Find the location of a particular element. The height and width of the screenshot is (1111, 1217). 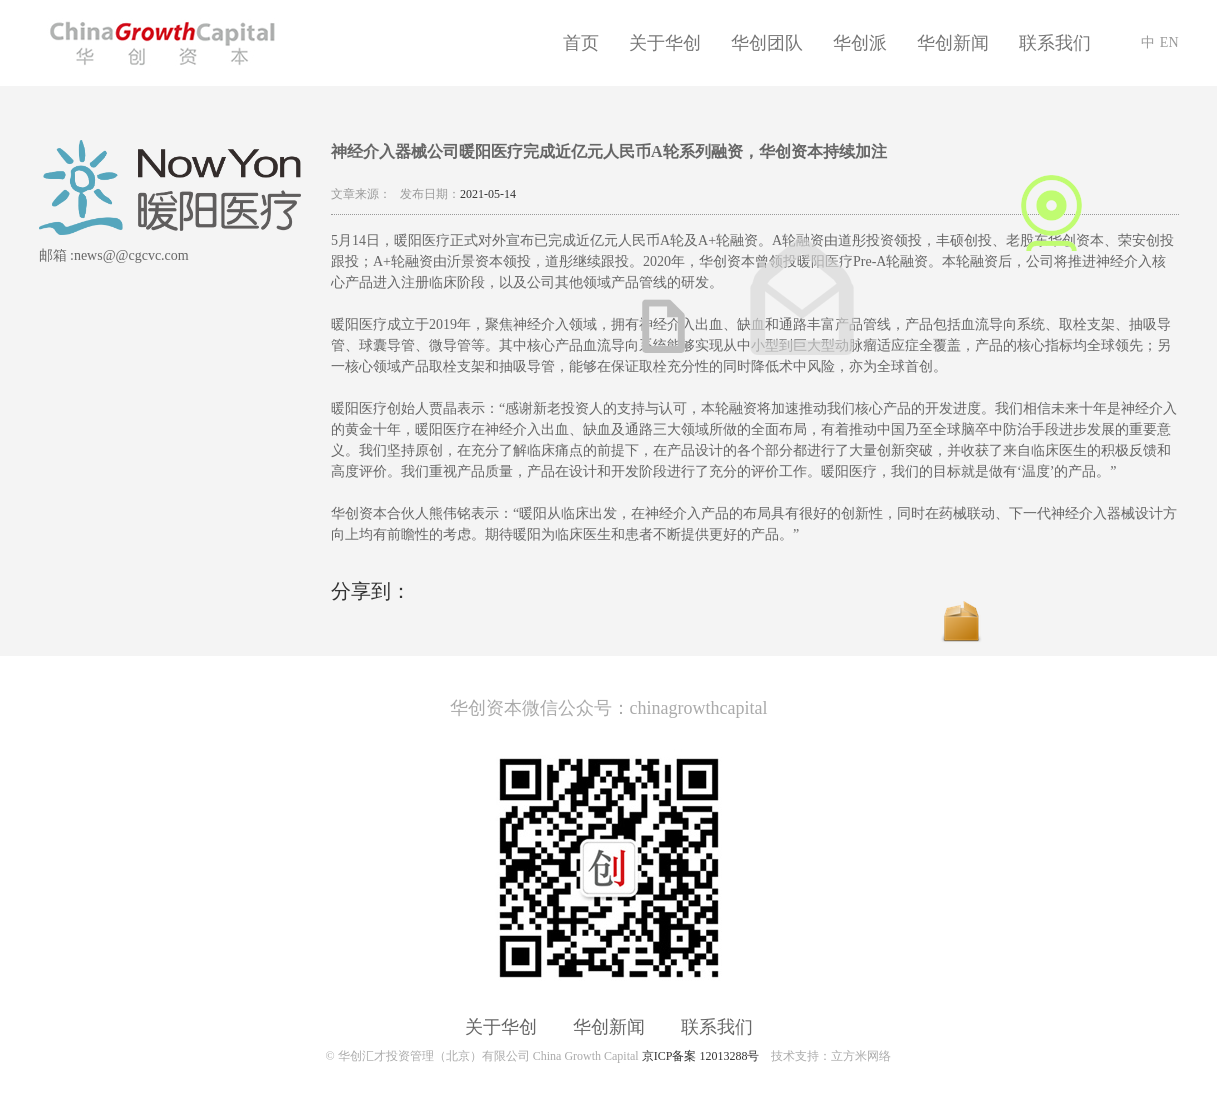

indicates a message has been read is located at coordinates (802, 296).